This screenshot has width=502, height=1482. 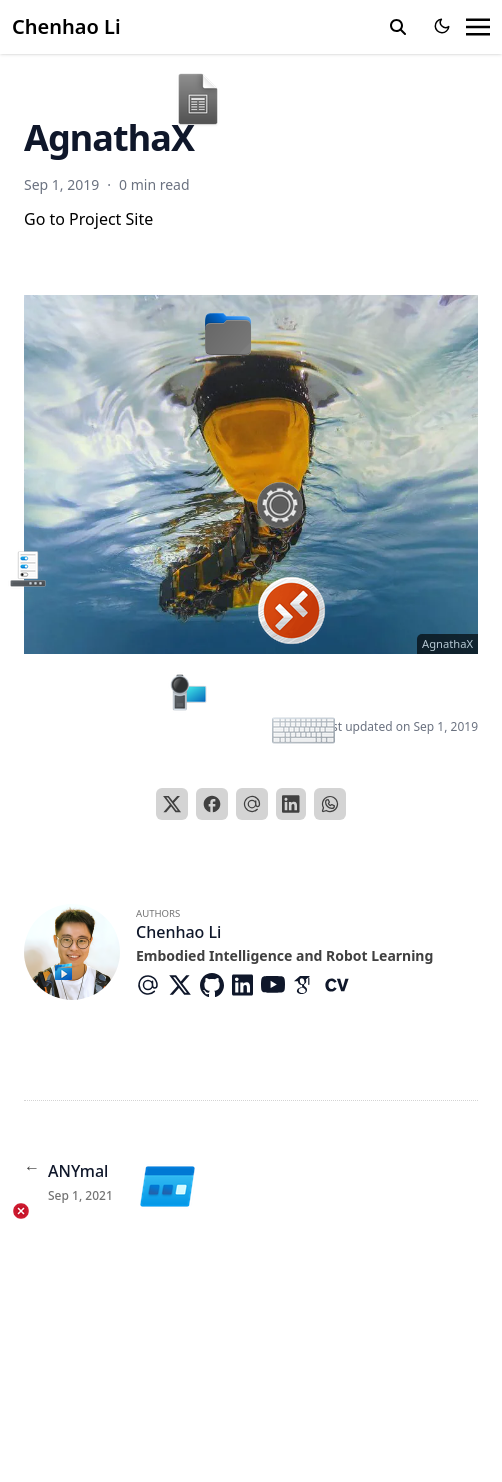 What do you see at coordinates (303, 730) in the screenshot?
I see `access keyboard settings` at bounding box center [303, 730].